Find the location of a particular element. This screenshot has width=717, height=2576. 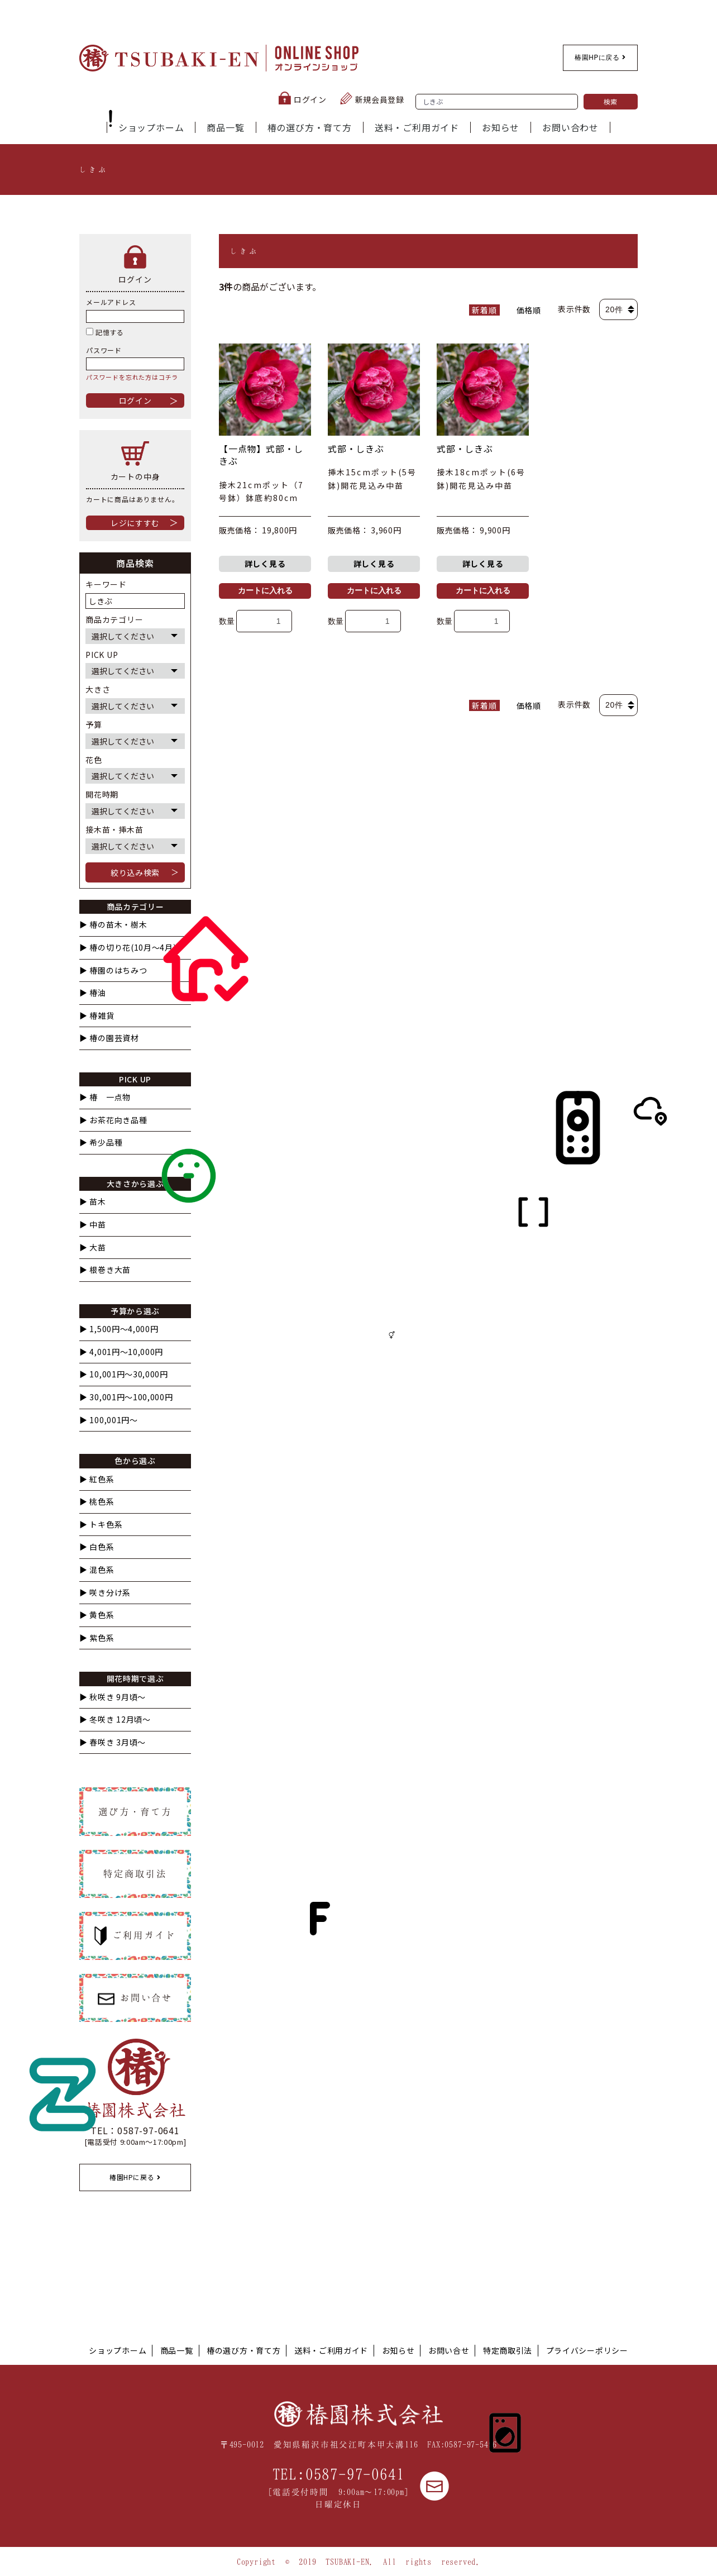

insert code or code block is located at coordinates (533, 1212).